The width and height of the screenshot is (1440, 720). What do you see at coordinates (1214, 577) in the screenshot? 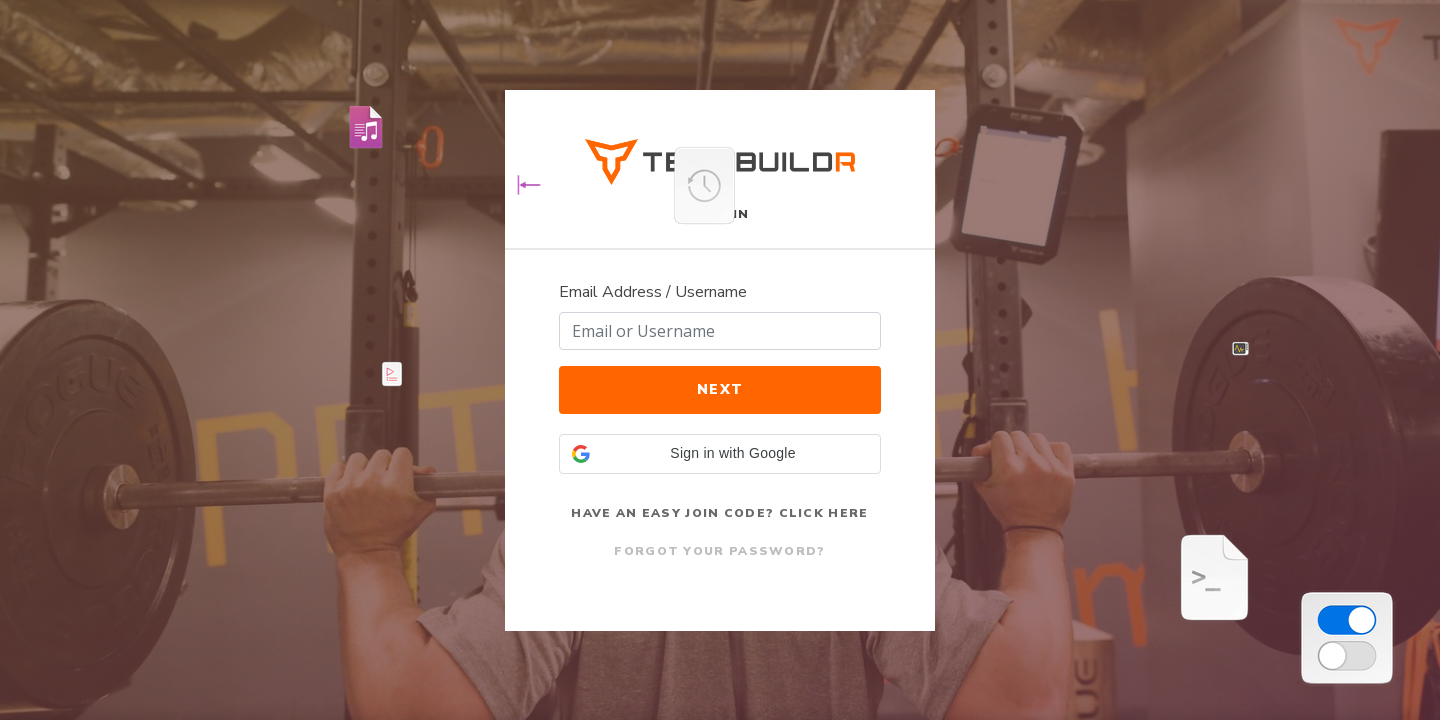
I see `shell script file type indicator` at bounding box center [1214, 577].